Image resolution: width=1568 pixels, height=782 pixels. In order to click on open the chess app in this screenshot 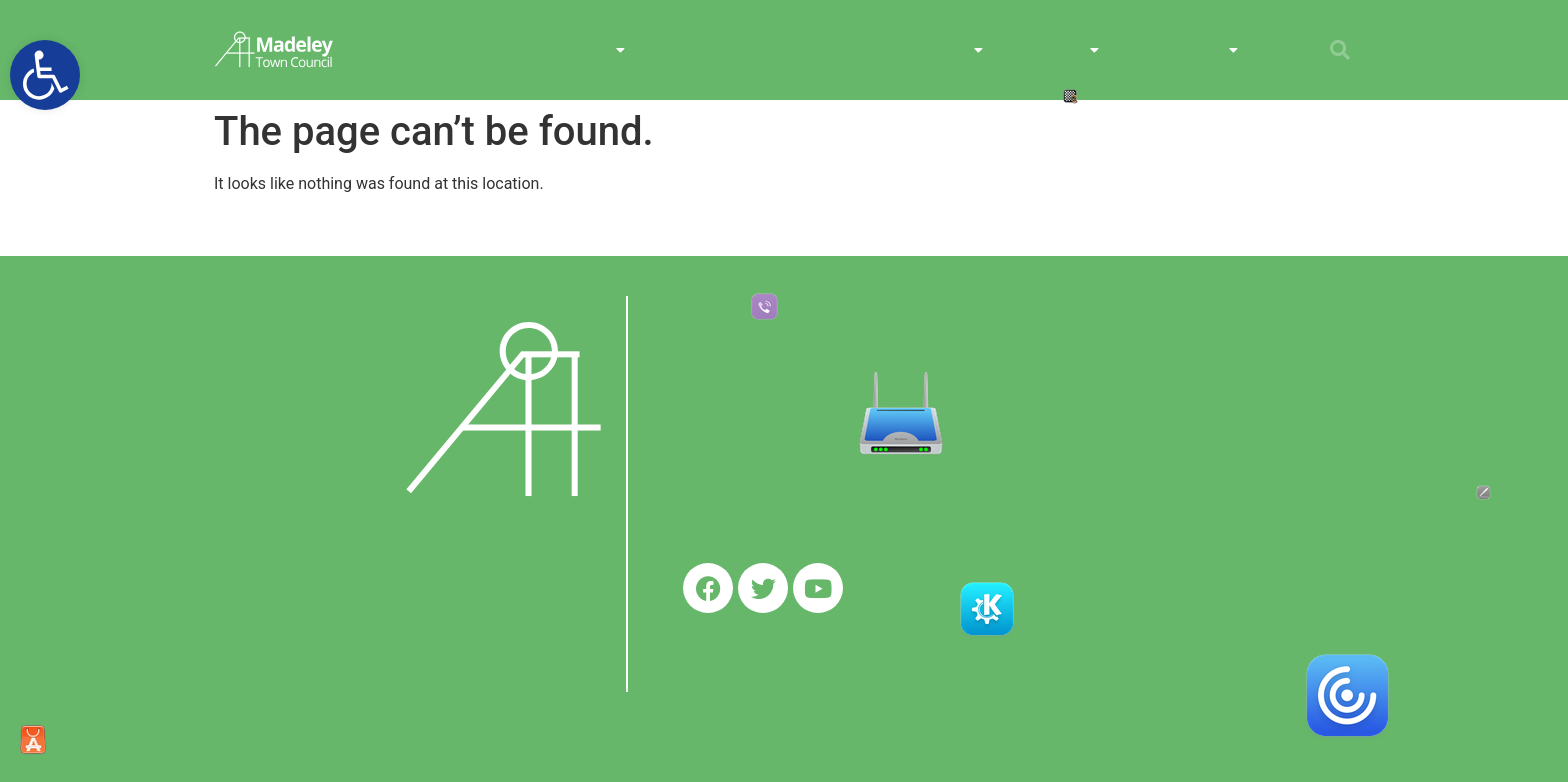, I will do `click(1070, 96)`.